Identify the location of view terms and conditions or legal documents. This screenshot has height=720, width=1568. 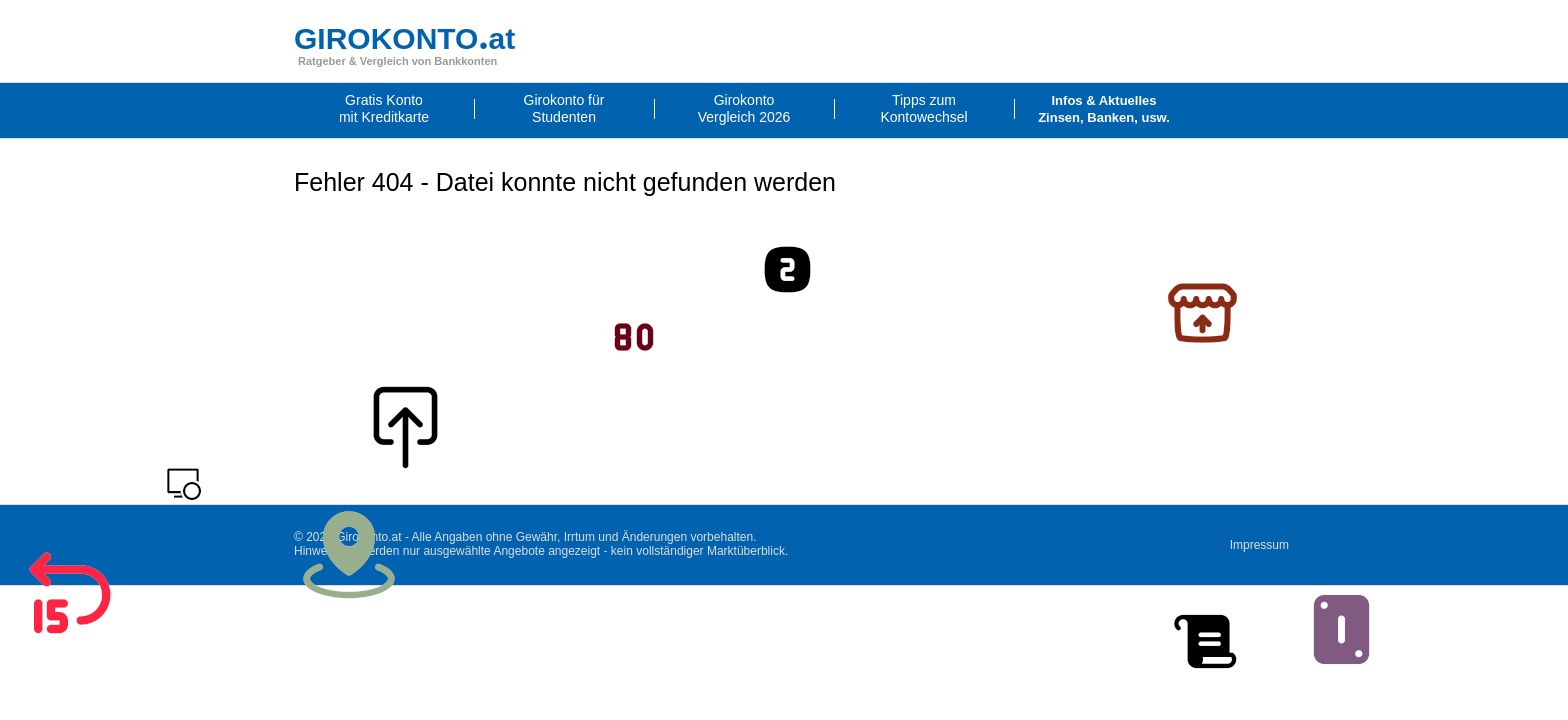
(1207, 641).